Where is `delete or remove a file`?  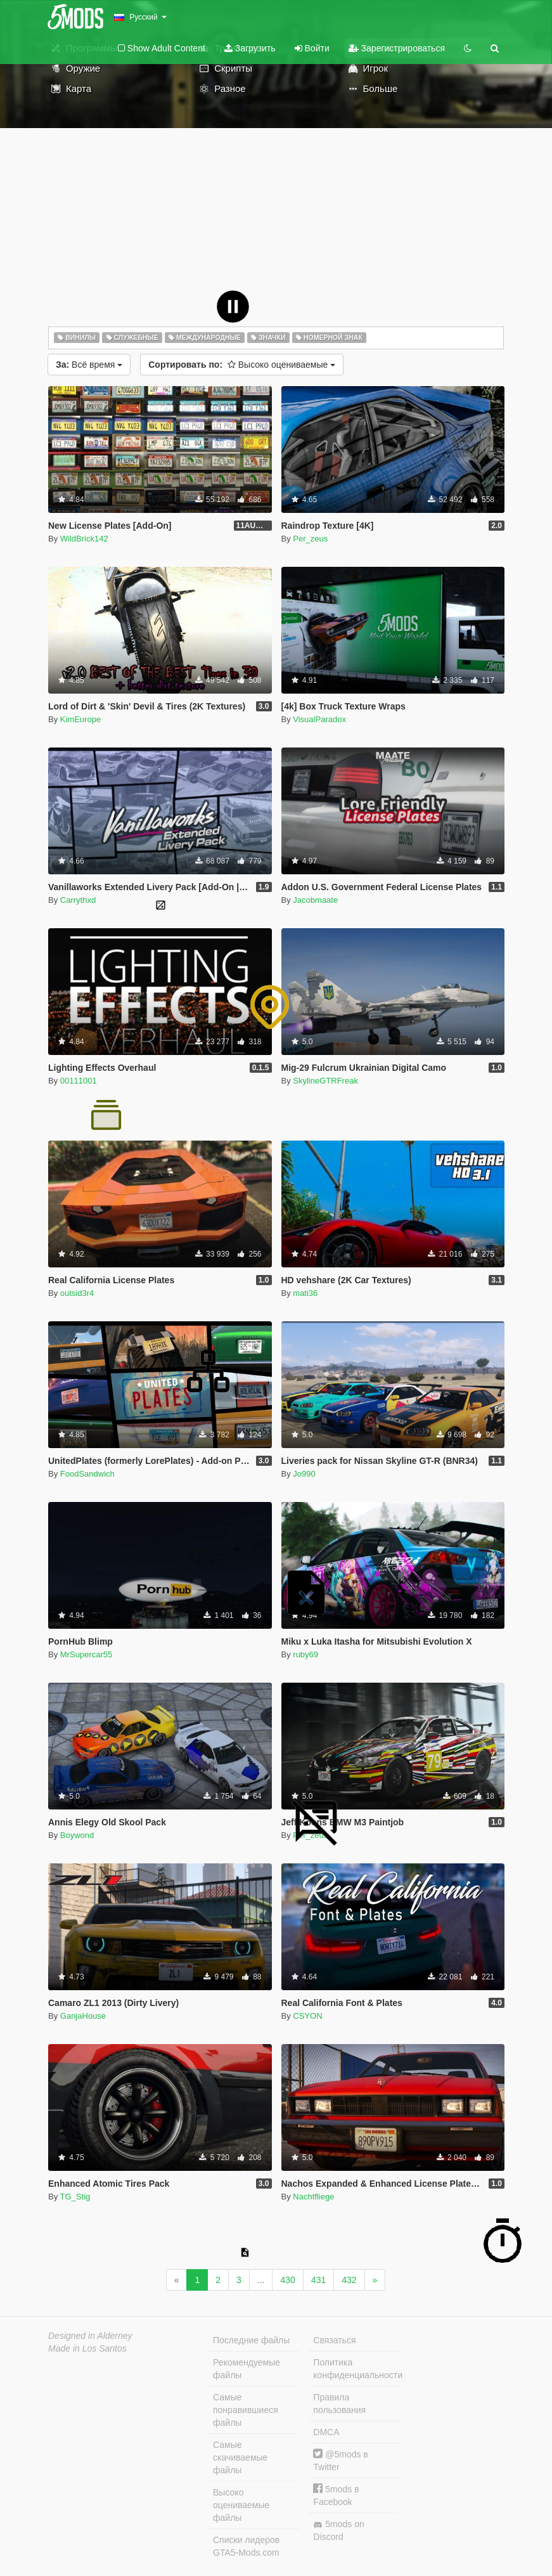 delete or remove a file is located at coordinates (306, 1593).